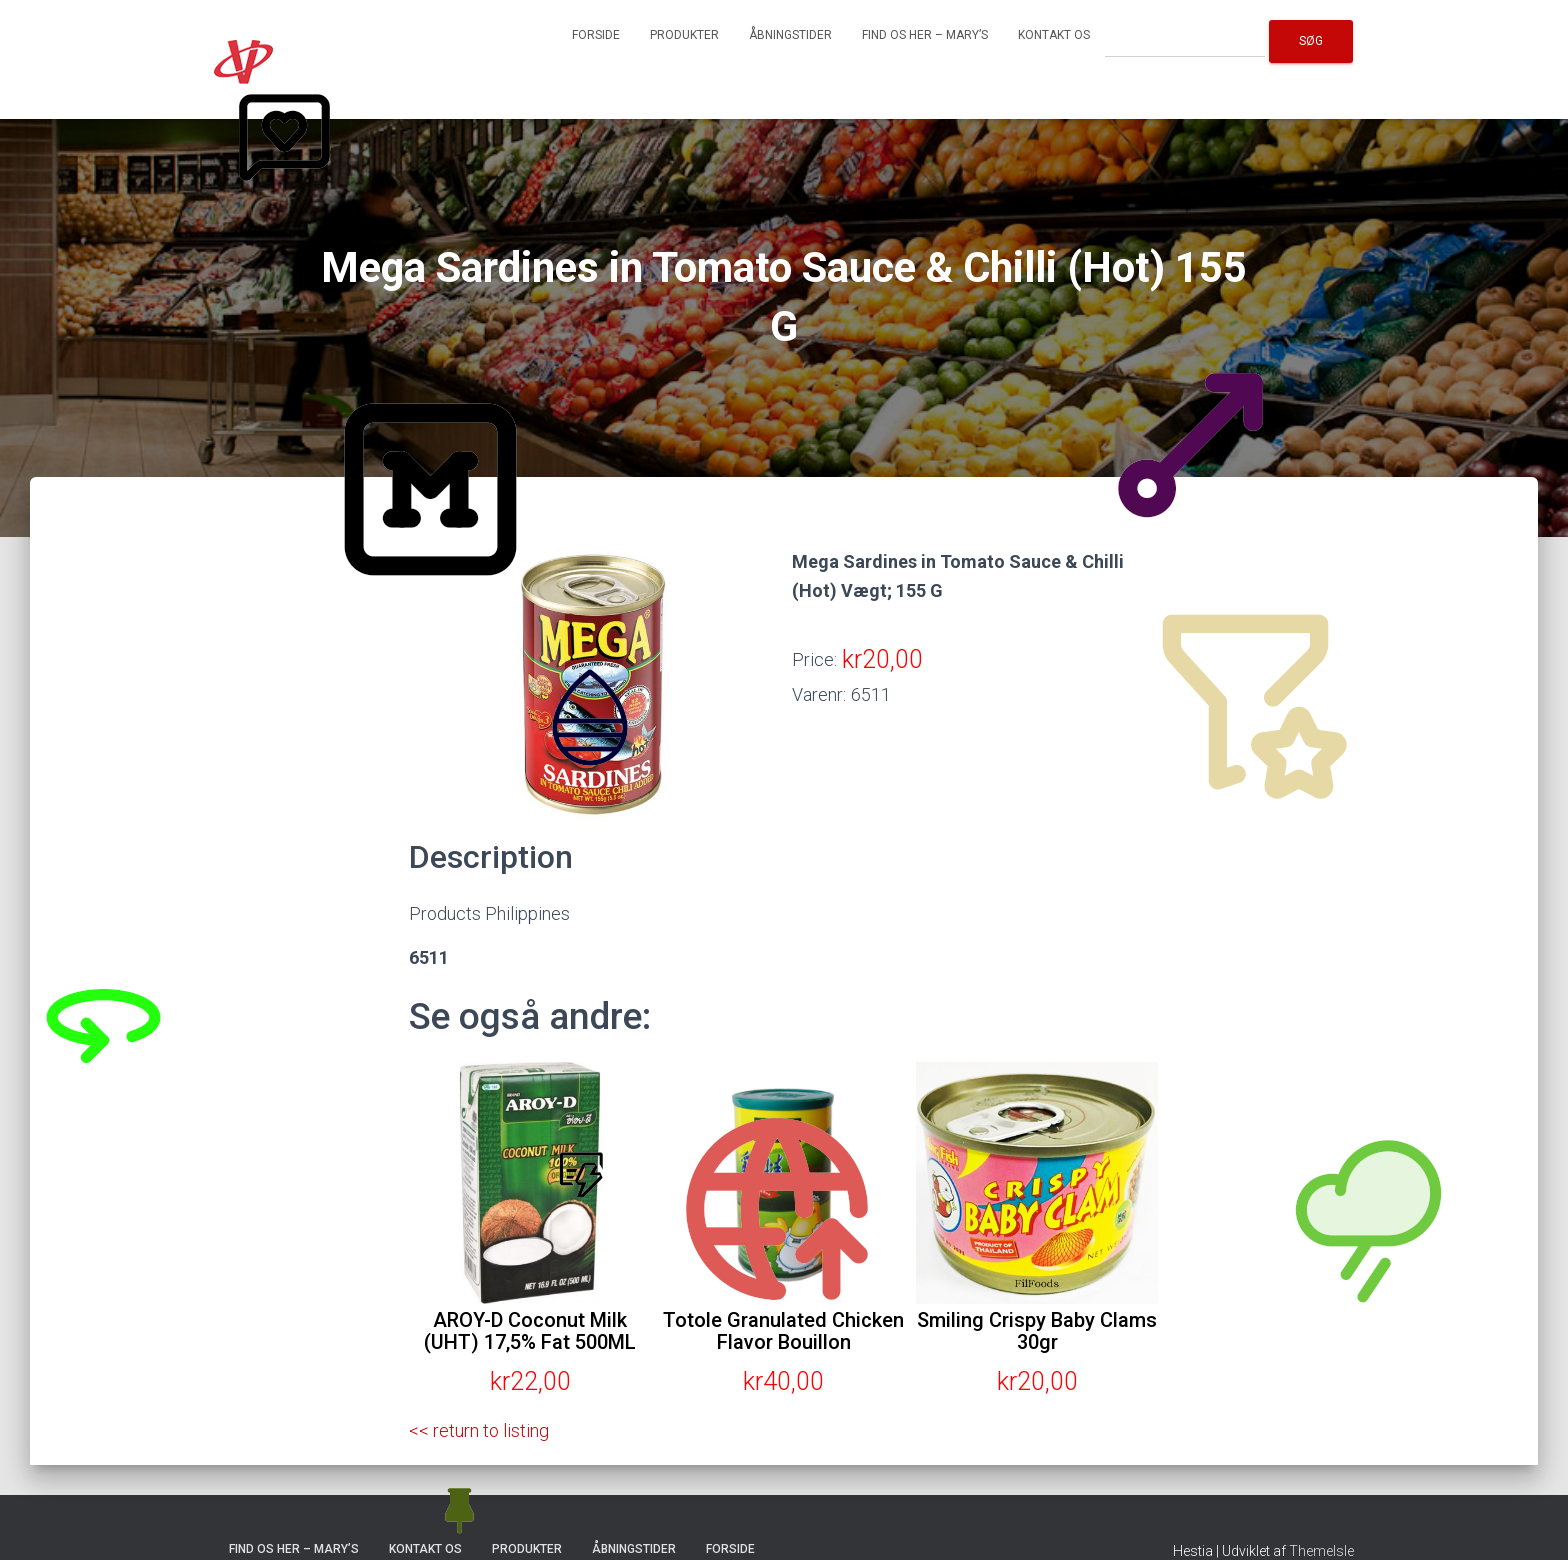 The width and height of the screenshot is (1568, 1560). I want to click on send a like or love reaction in chat, so click(284, 135).